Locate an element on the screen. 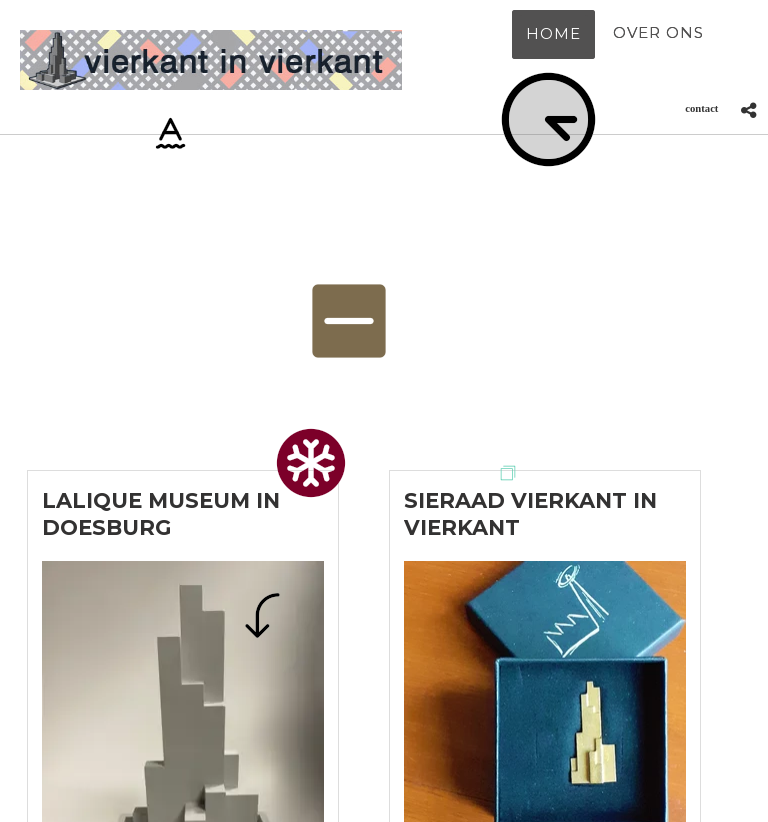 This screenshot has width=768, height=822. go back and down in navigation is located at coordinates (262, 615).